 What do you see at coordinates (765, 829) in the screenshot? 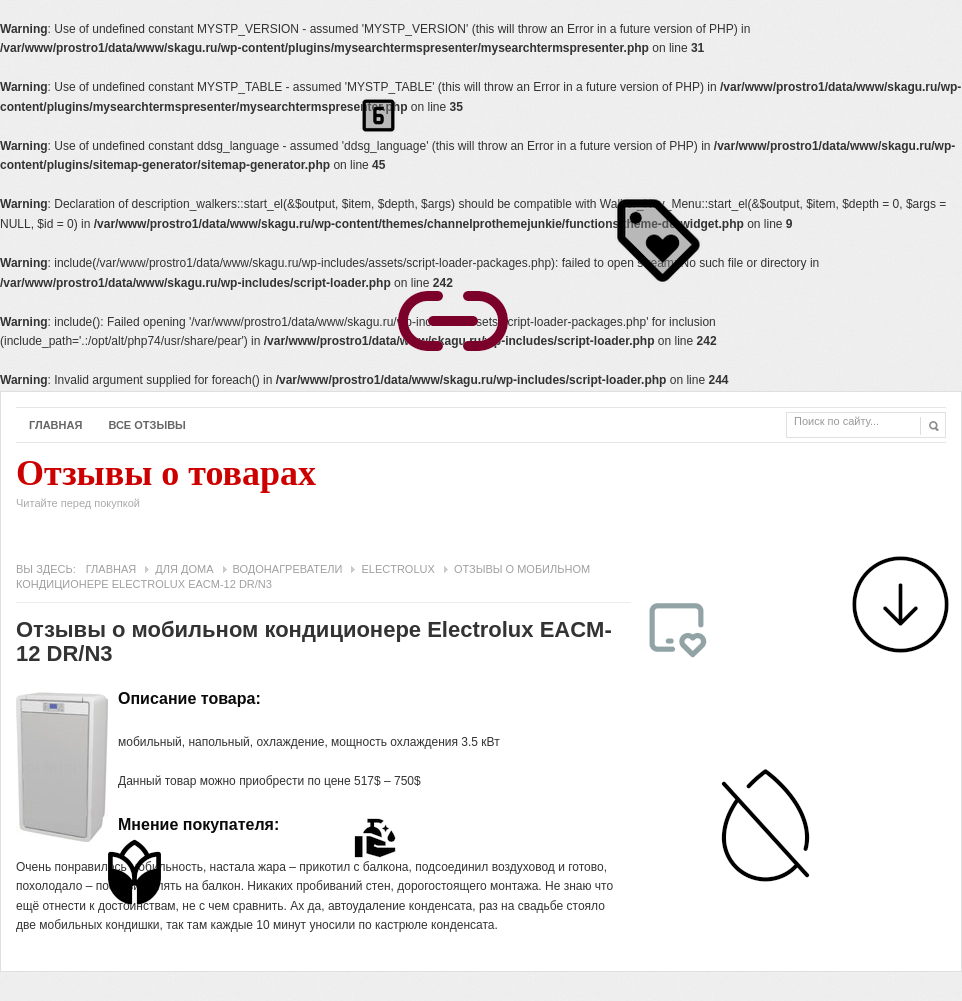
I see `disable water or liquid detection` at bounding box center [765, 829].